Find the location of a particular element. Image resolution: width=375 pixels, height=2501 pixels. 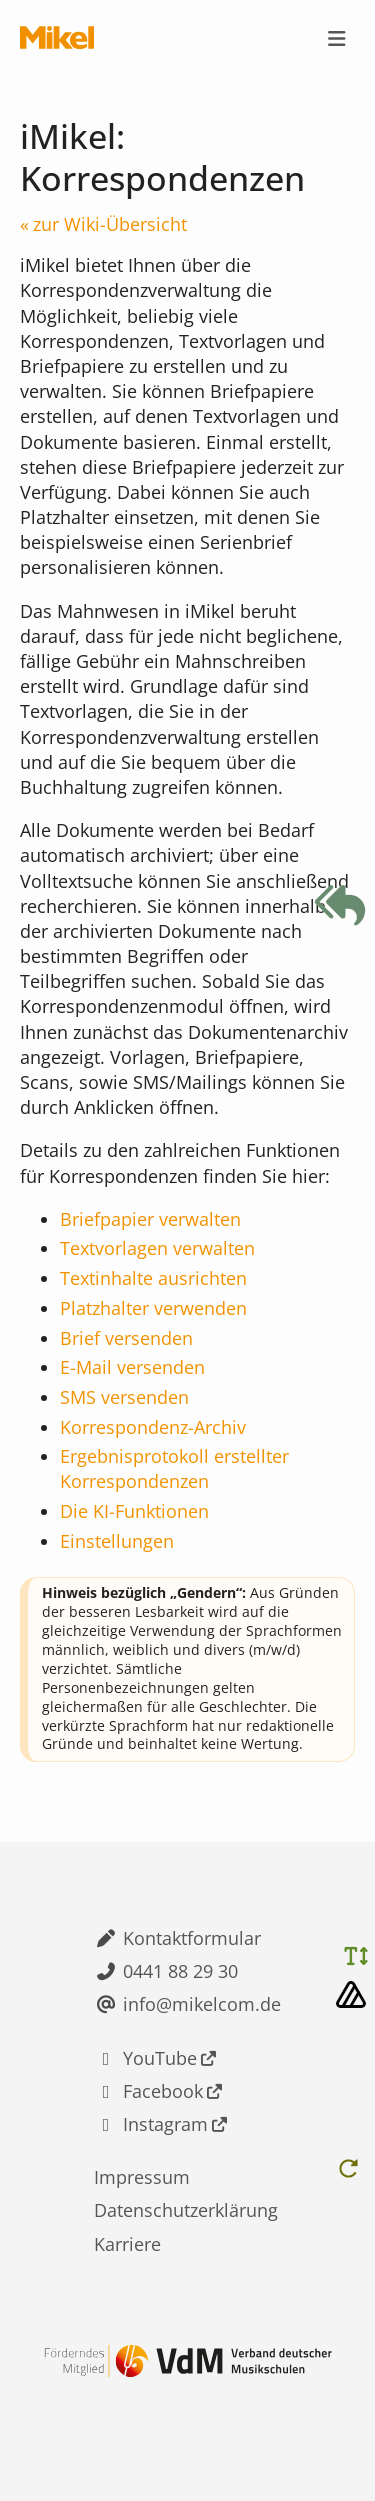

do not use chlorine bleach care instruction is located at coordinates (351, 1996).